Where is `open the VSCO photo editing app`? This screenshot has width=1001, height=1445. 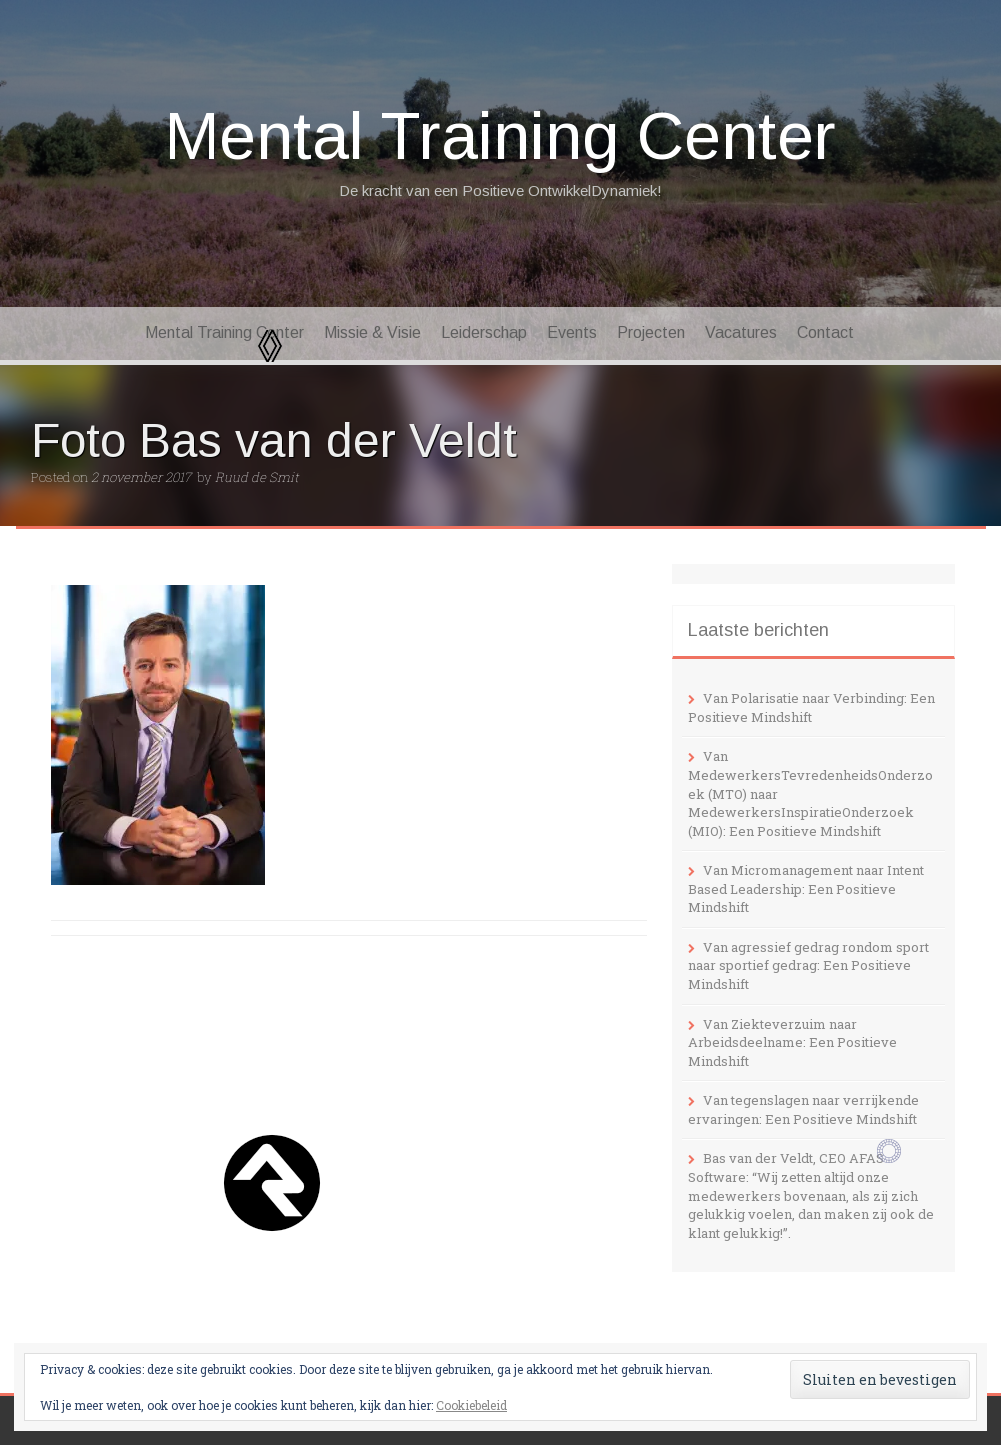
open the VSCO photo editing app is located at coordinates (889, 1151).